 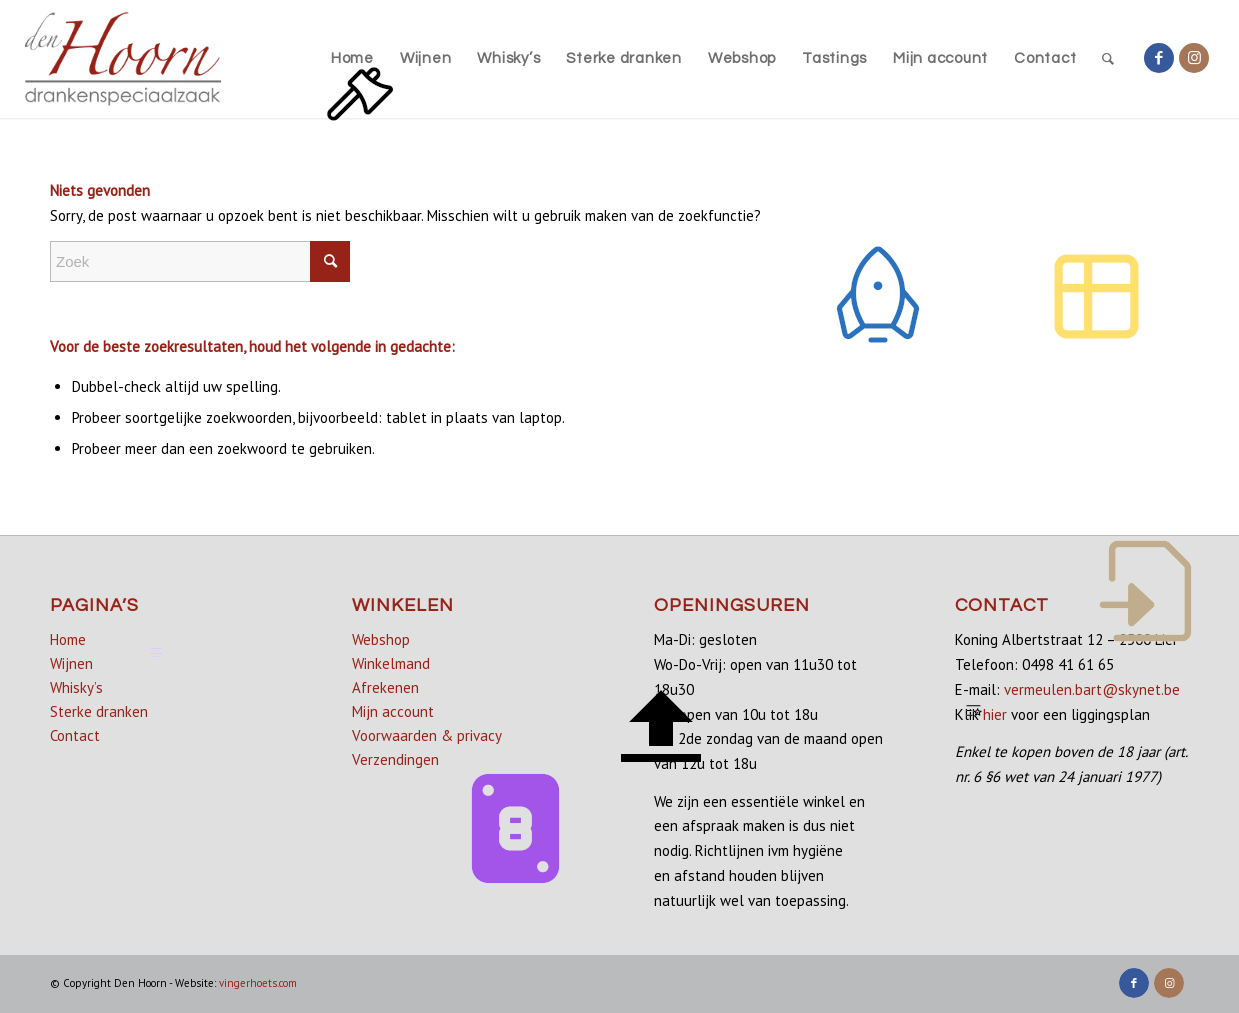 What do you see at coordinates (156, 652) in the screenshot?
I see `align text to the left` at bounding box center [156, 652].